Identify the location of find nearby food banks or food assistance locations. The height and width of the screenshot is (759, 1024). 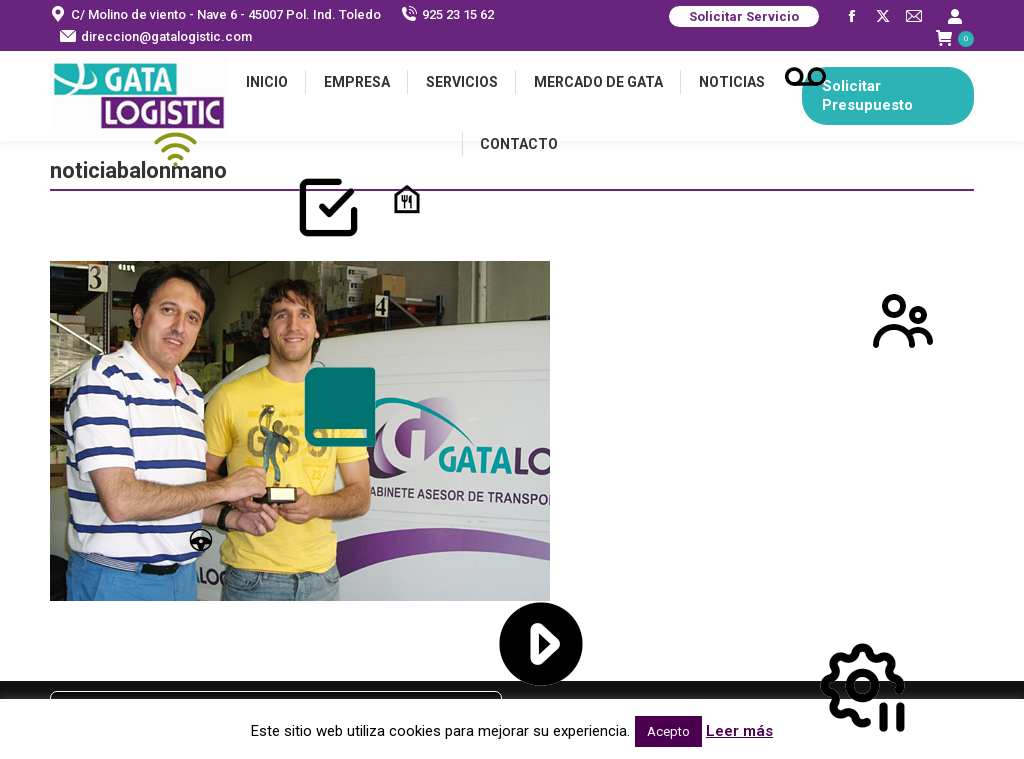
(407, 199).